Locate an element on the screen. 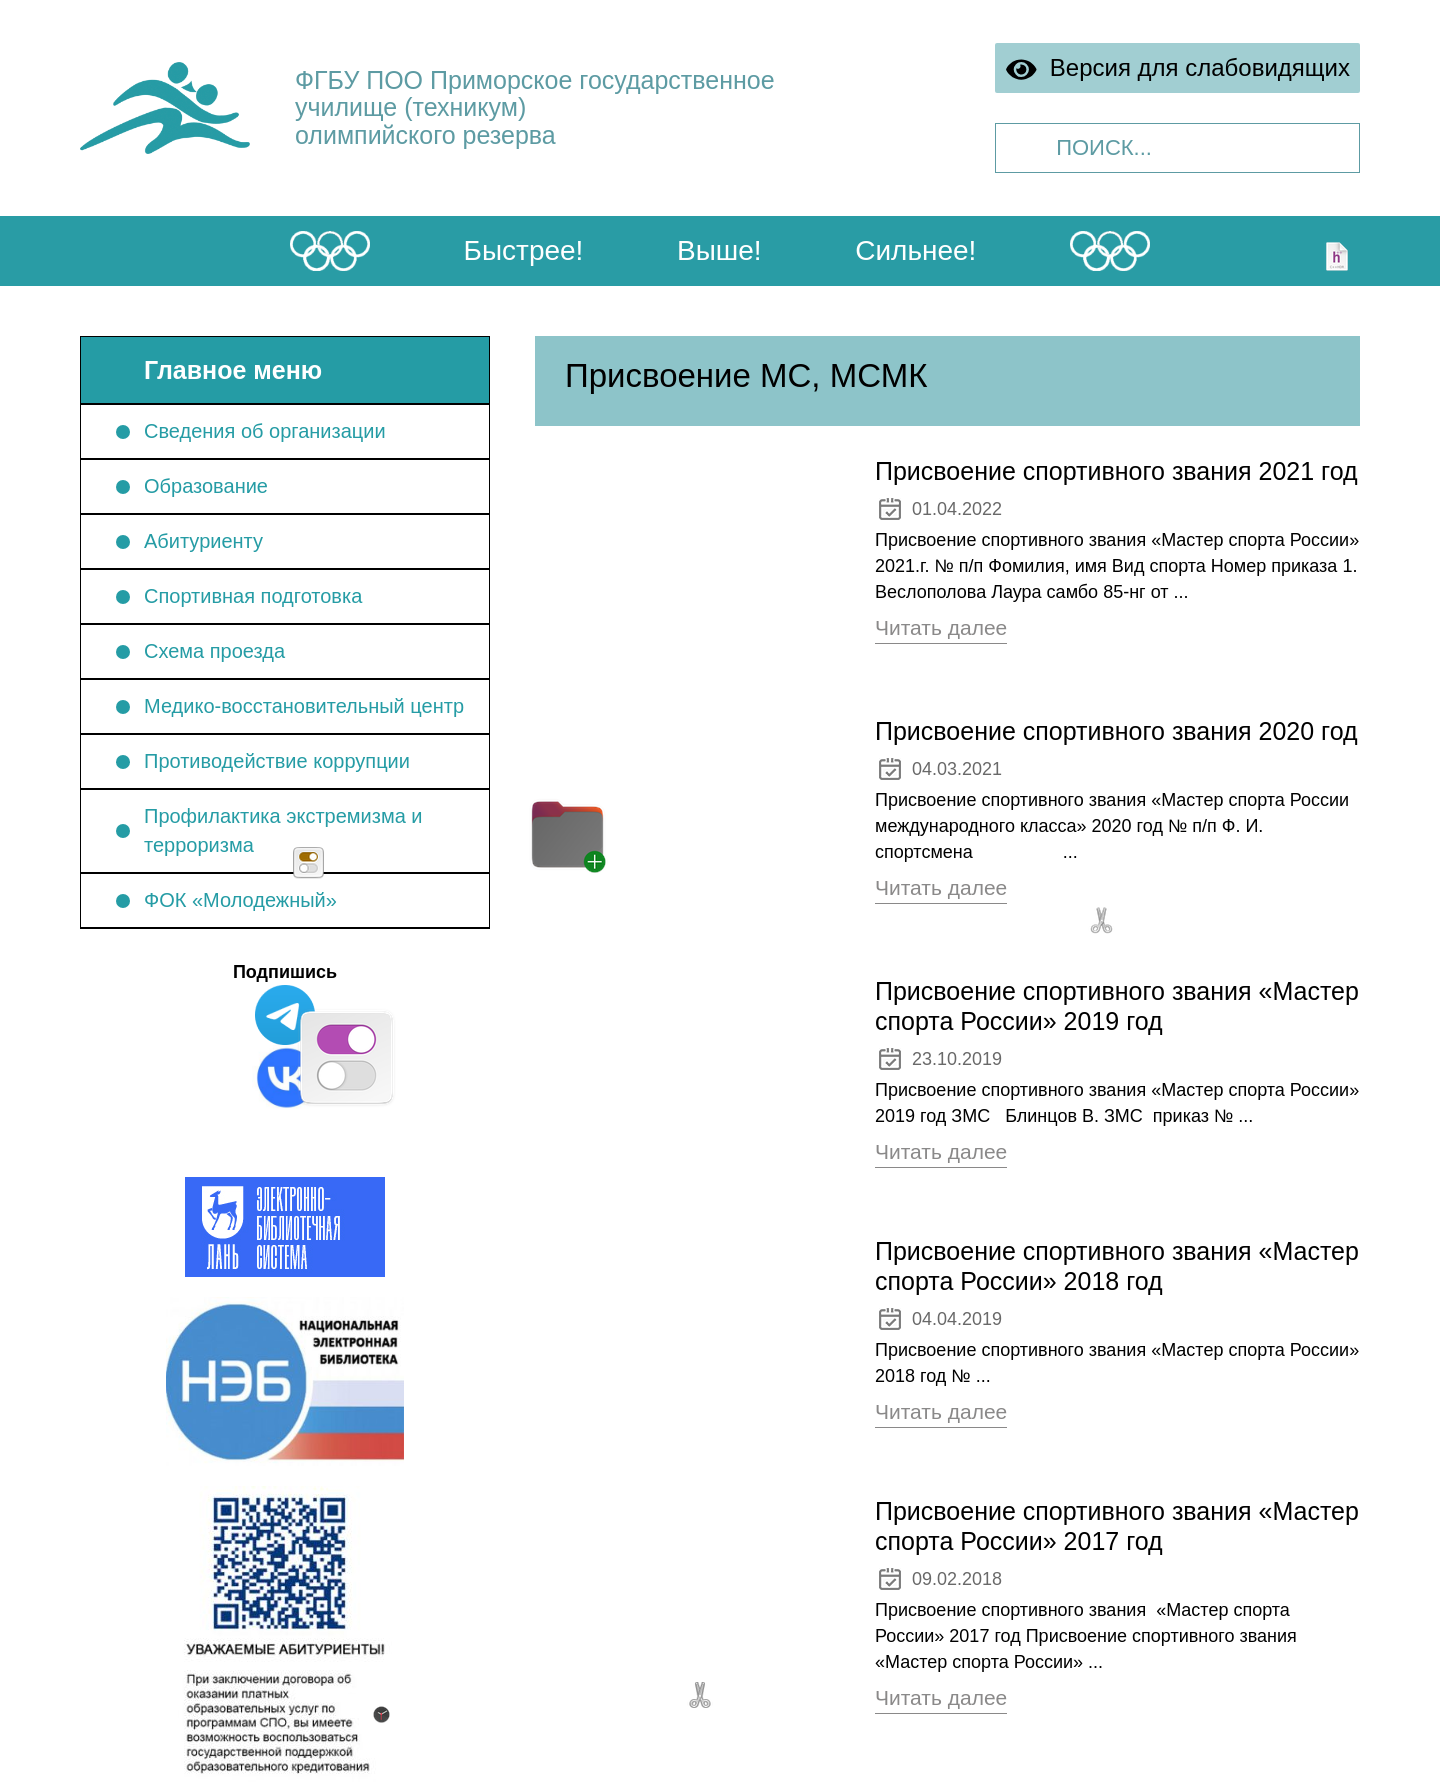  open gnome tweaks settings is located at coordinates (308, 862).